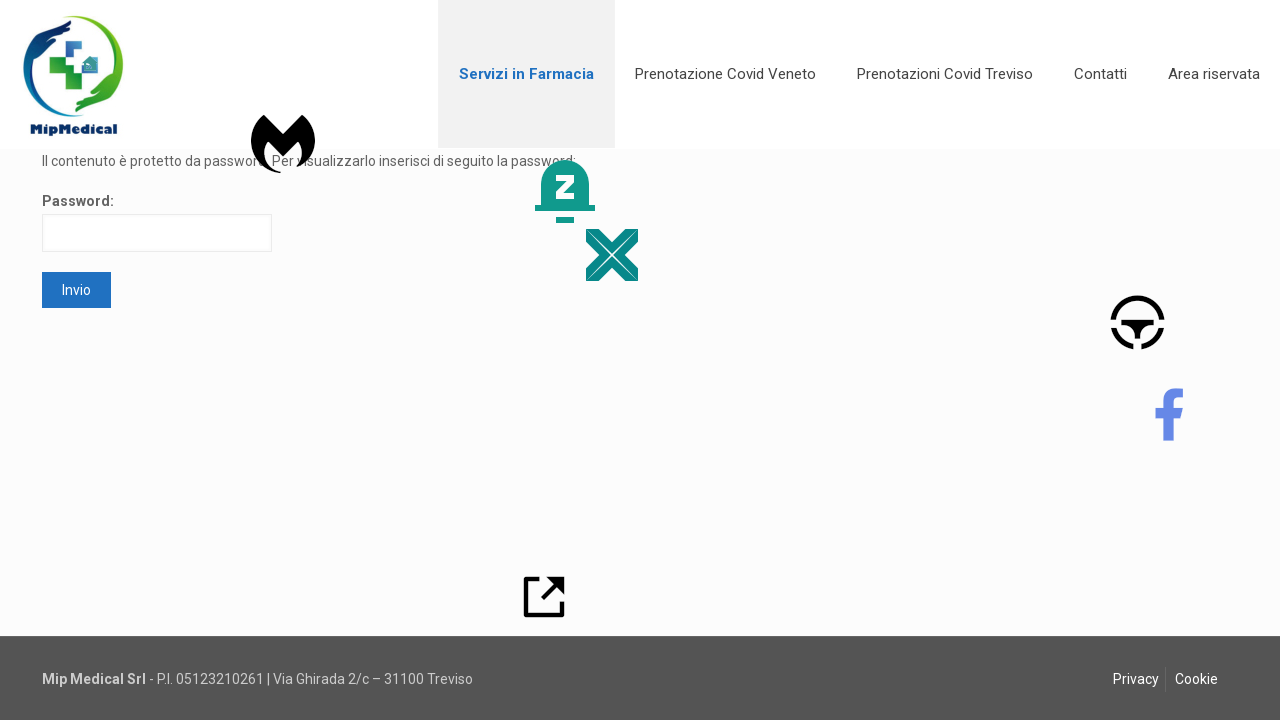 Image resolution: width=1280 pixels, height=720 pixels. What do you see at coordinates (544, 597) in the screenshot?
I see `open link in a new window or tab` at bounding box center [544, 597].